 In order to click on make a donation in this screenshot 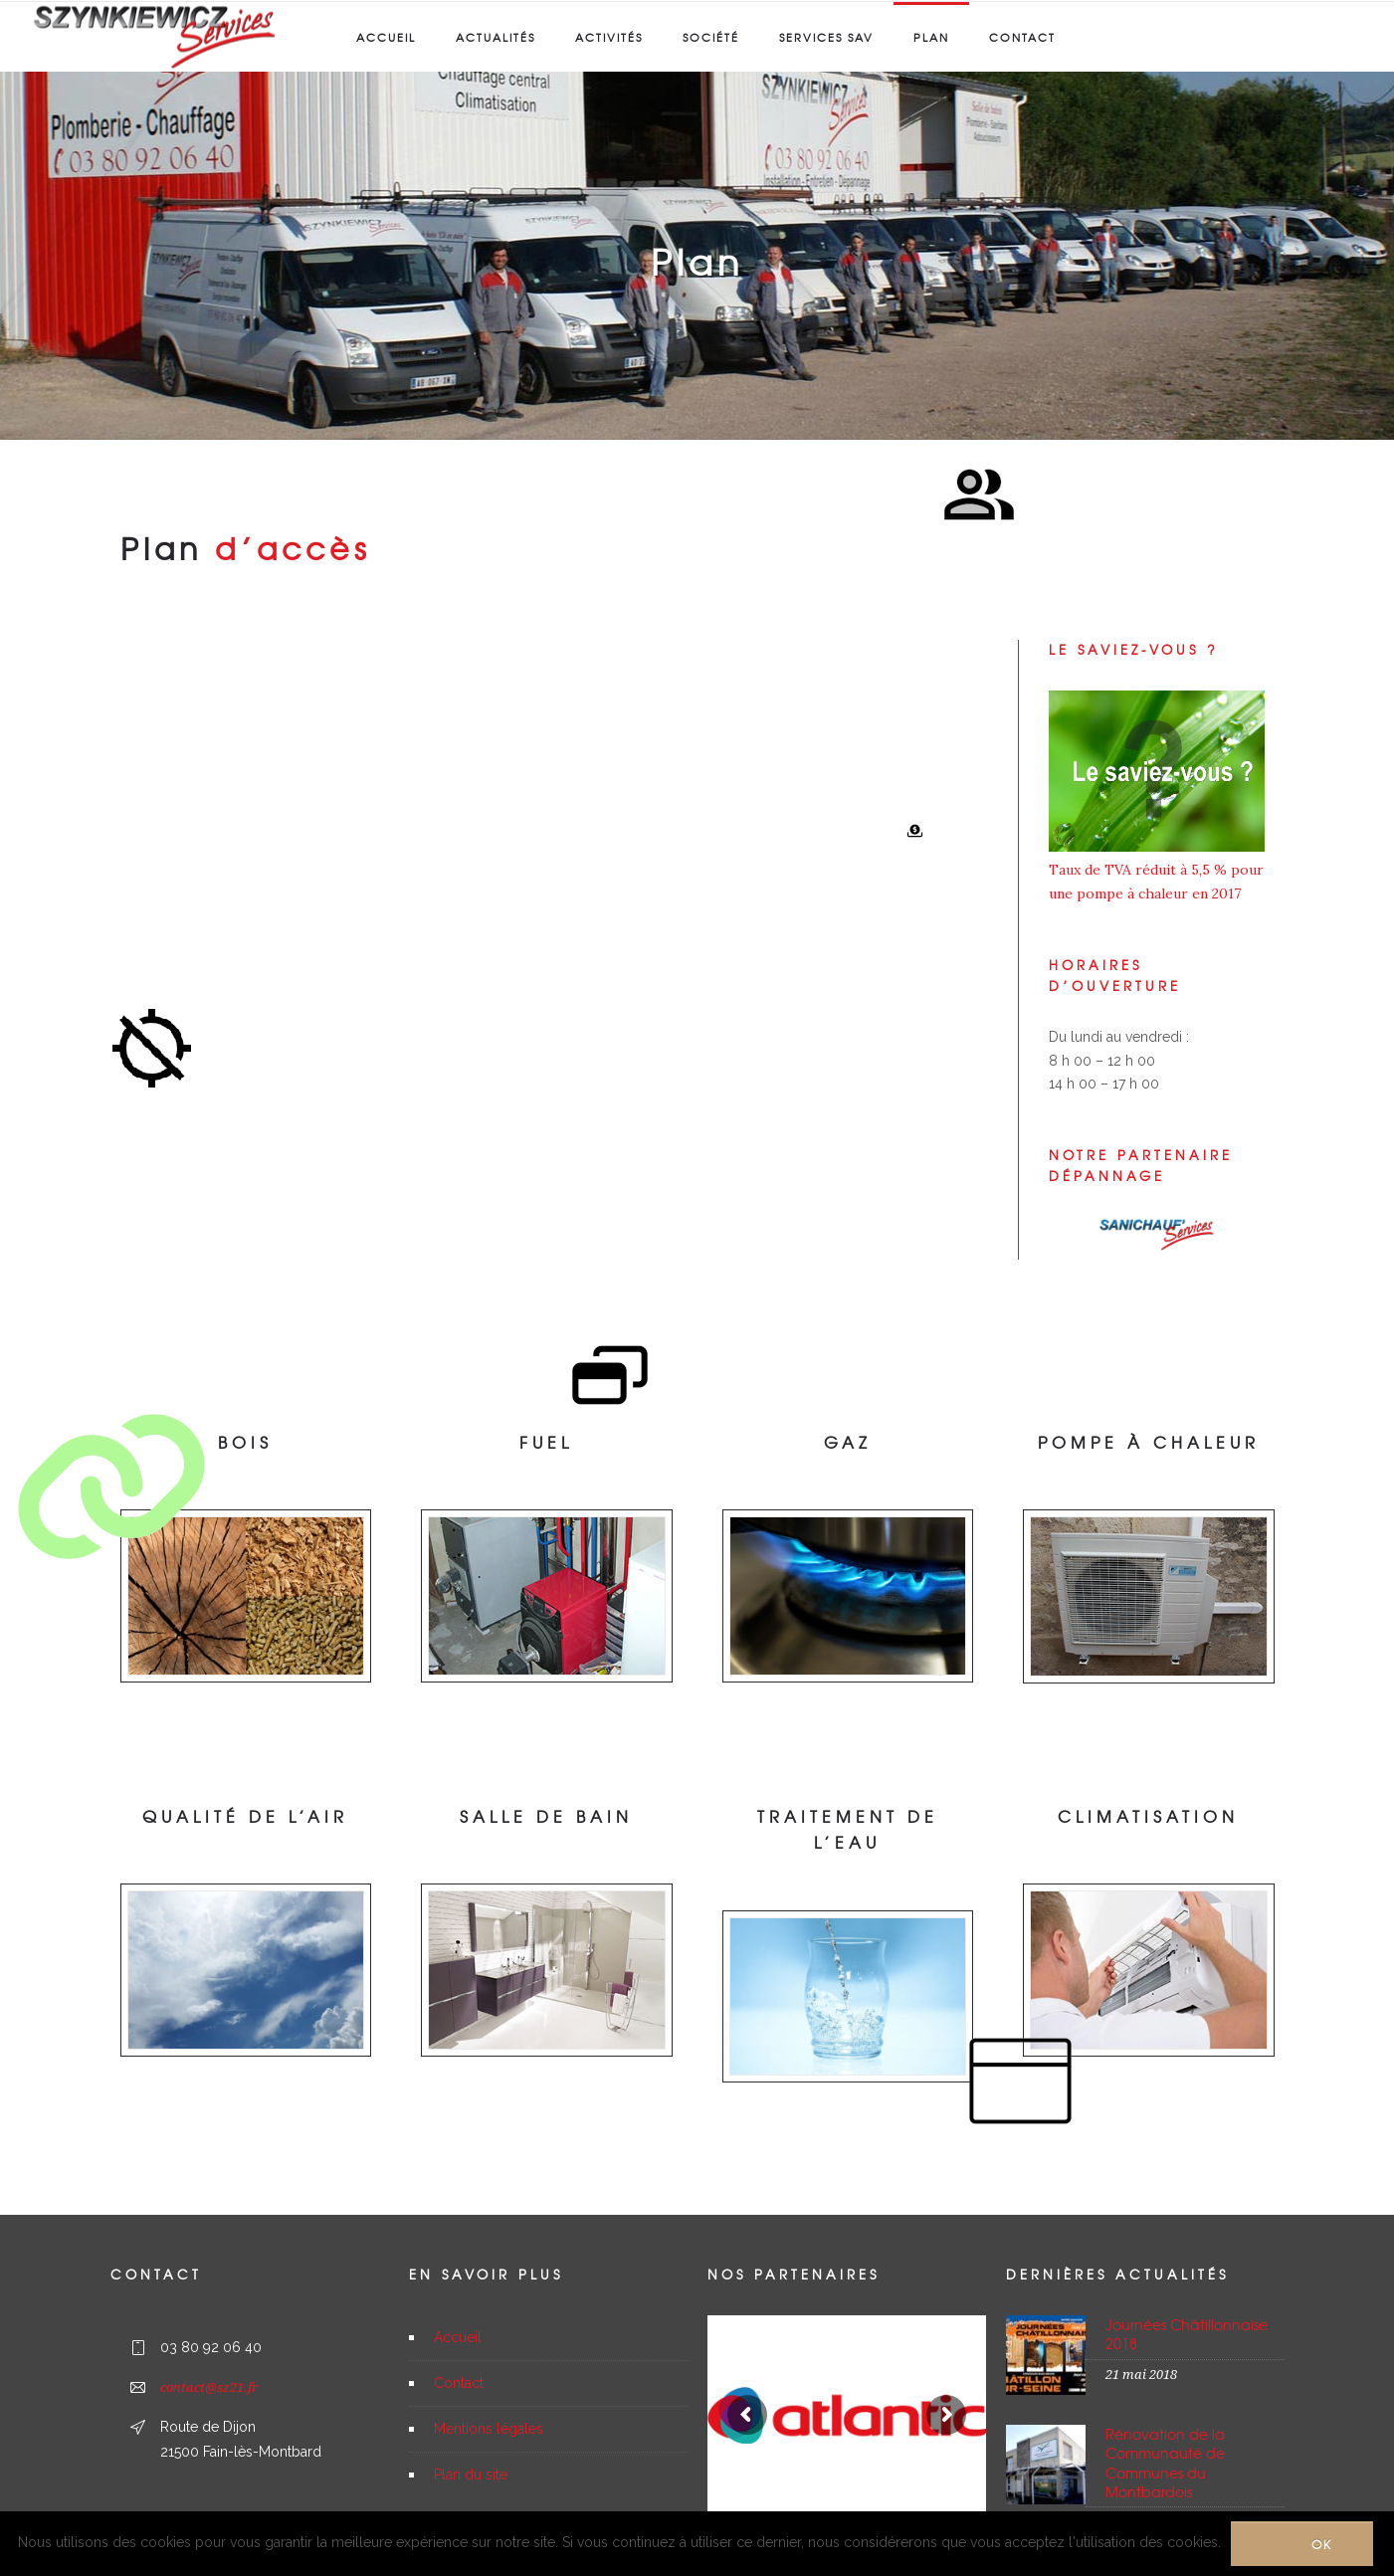, I will do `click(914, 830)`.